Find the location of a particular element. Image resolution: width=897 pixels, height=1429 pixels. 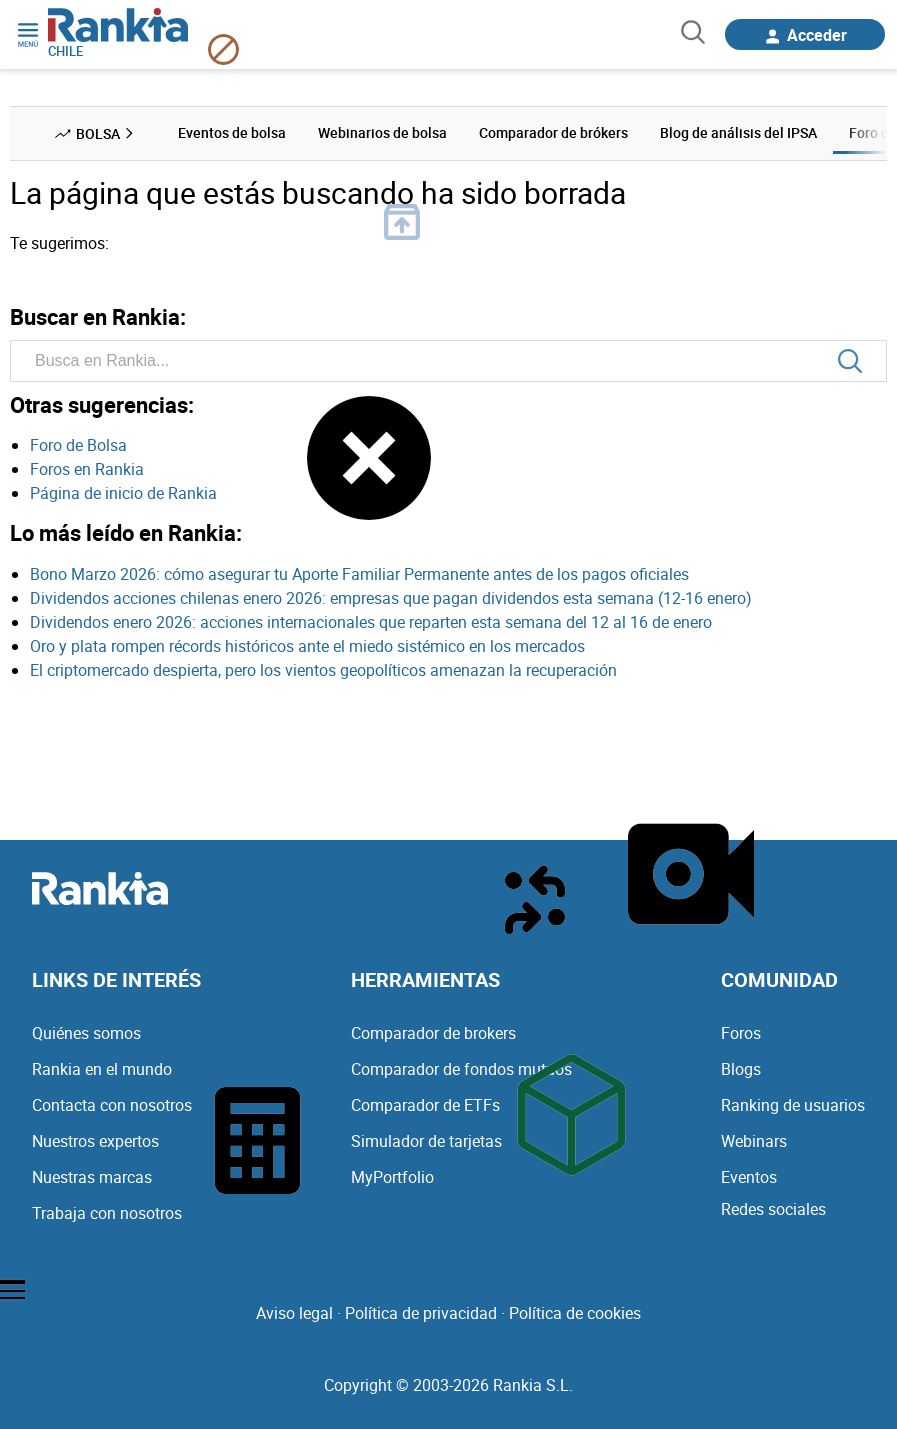

block or ban a user is located at coordinates (223, 49).